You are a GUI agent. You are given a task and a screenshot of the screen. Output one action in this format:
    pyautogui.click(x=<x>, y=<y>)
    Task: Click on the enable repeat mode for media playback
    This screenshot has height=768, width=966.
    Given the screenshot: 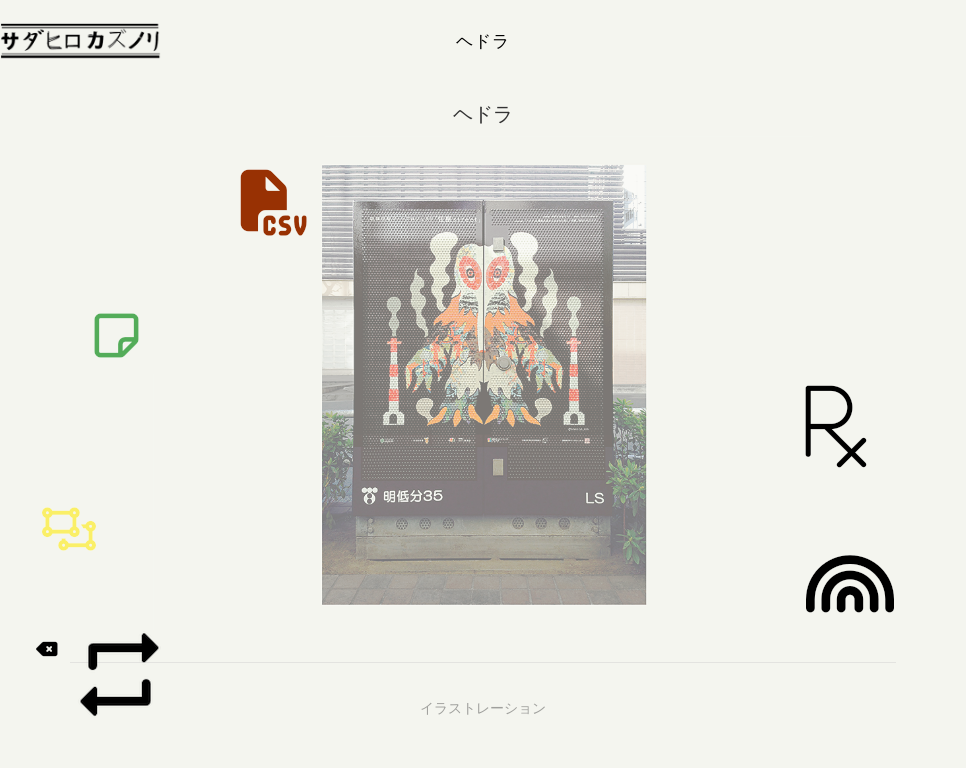 What is the action you would take?
    pyautogui.click(x=119, y=674)
    